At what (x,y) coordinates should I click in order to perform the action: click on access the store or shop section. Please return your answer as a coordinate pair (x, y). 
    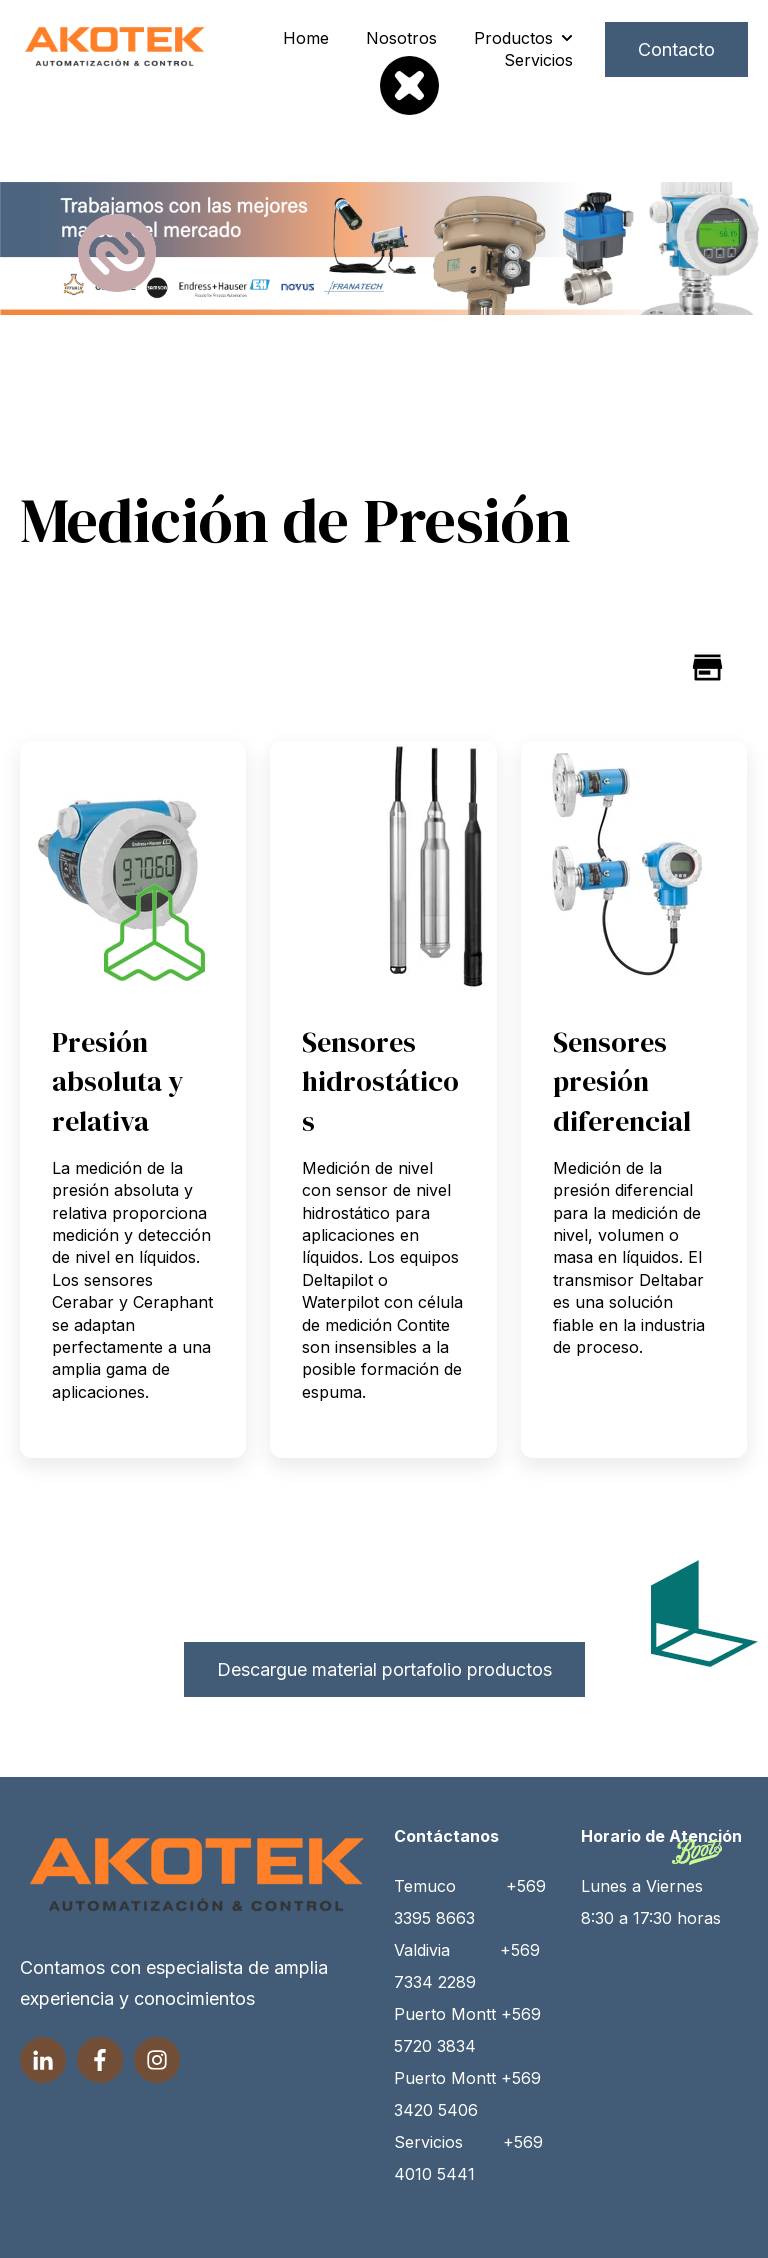
    Looking at the image, I should click on (707, 667).